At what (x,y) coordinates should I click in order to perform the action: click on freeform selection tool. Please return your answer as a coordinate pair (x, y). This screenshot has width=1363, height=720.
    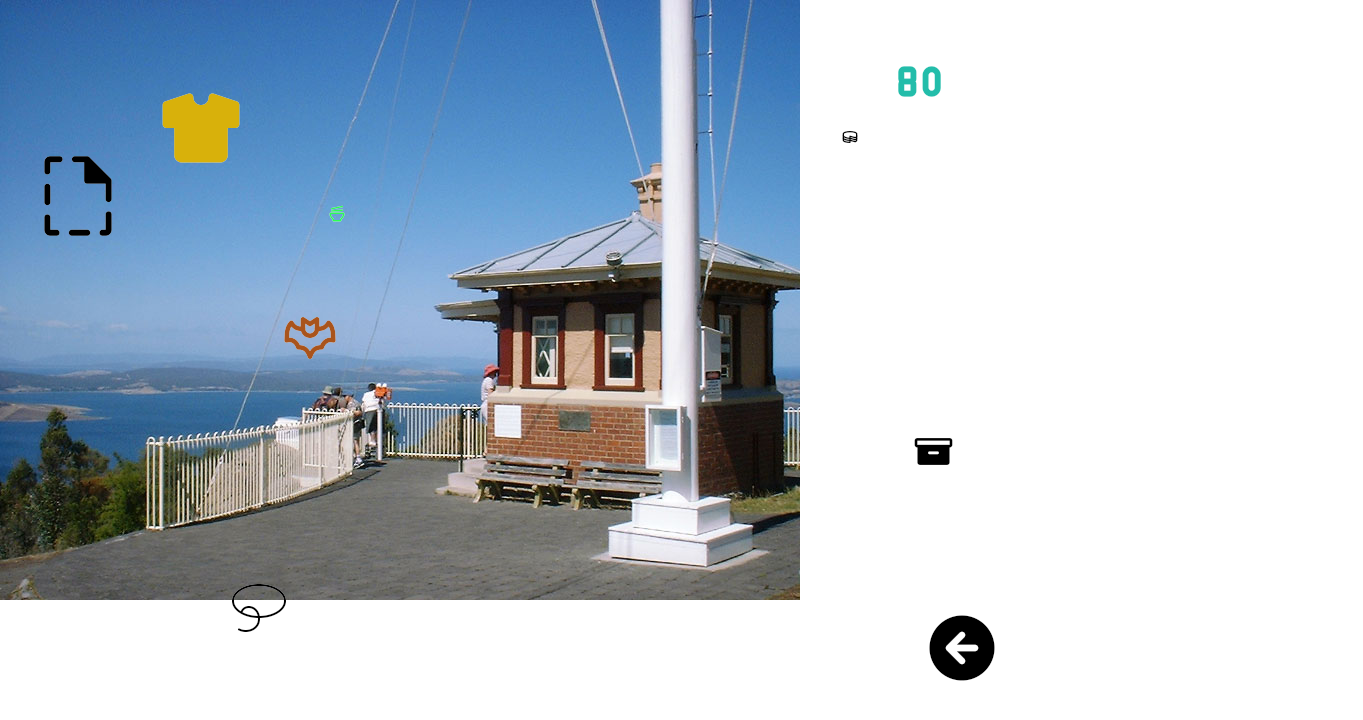
    Looking at the image, I should click on (259, 605).